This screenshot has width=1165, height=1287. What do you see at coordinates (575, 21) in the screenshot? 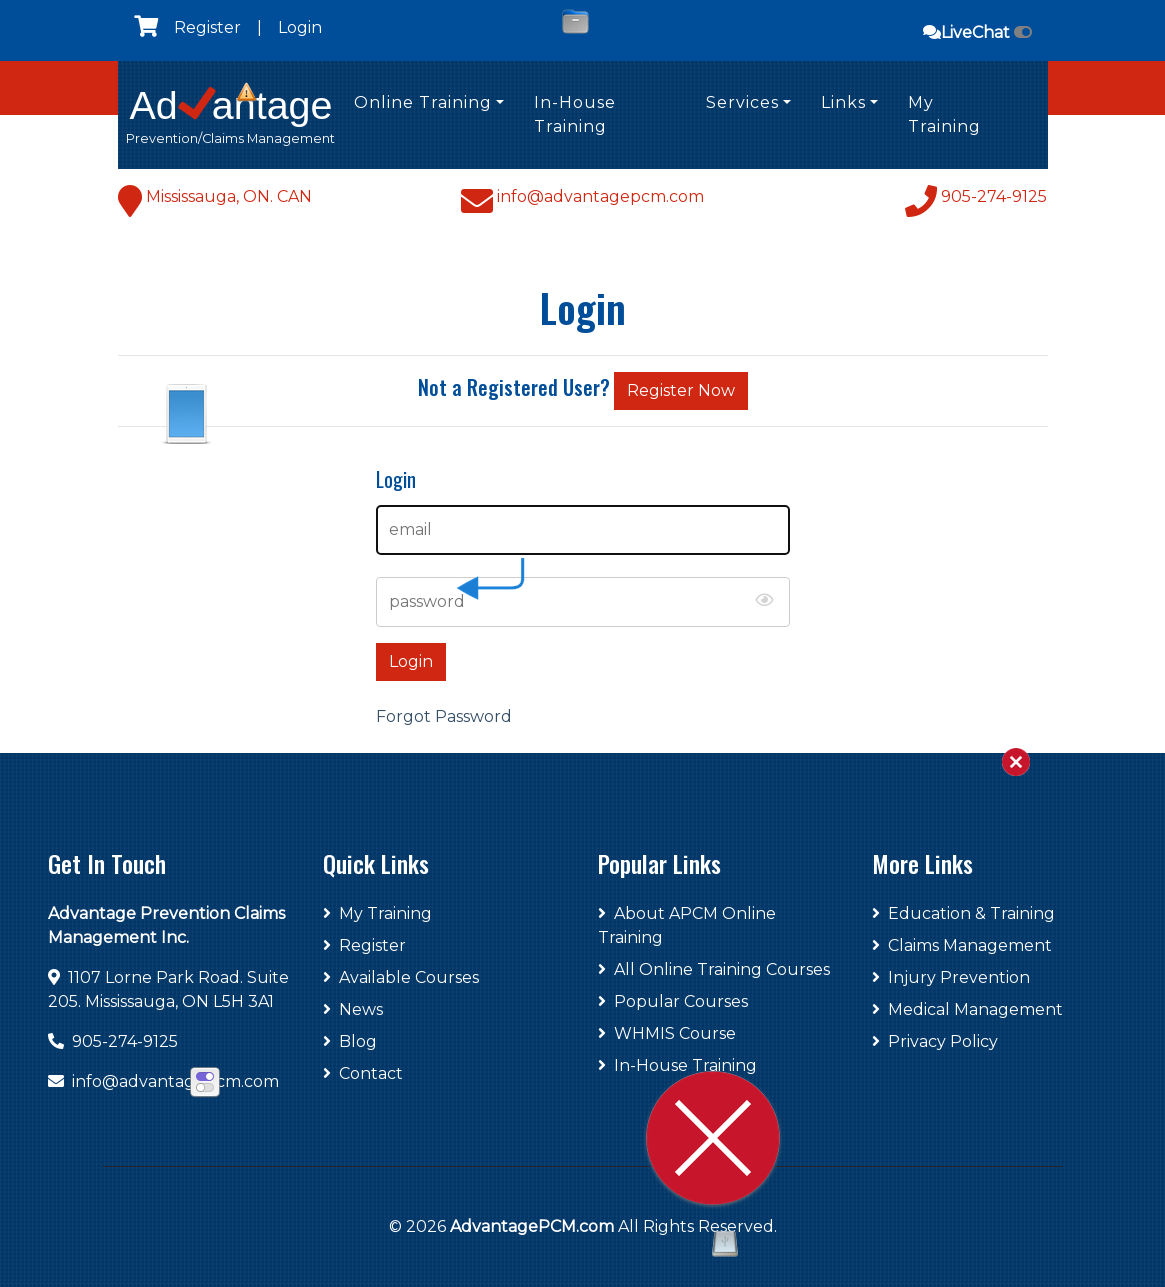
I see `open the file manager application` at bounding box center [575, 21].